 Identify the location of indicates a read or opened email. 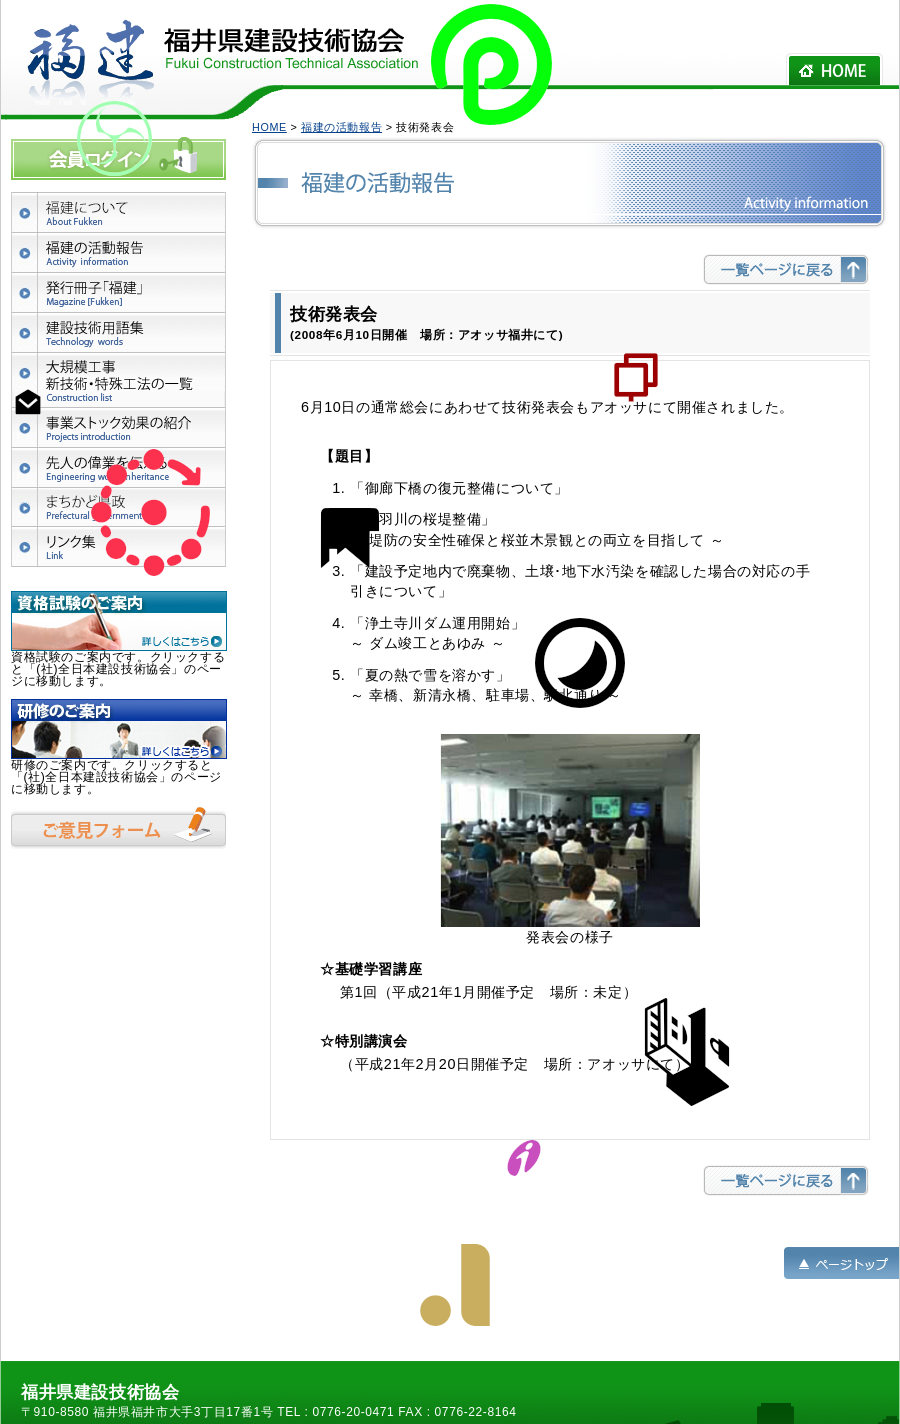
(28, 403).